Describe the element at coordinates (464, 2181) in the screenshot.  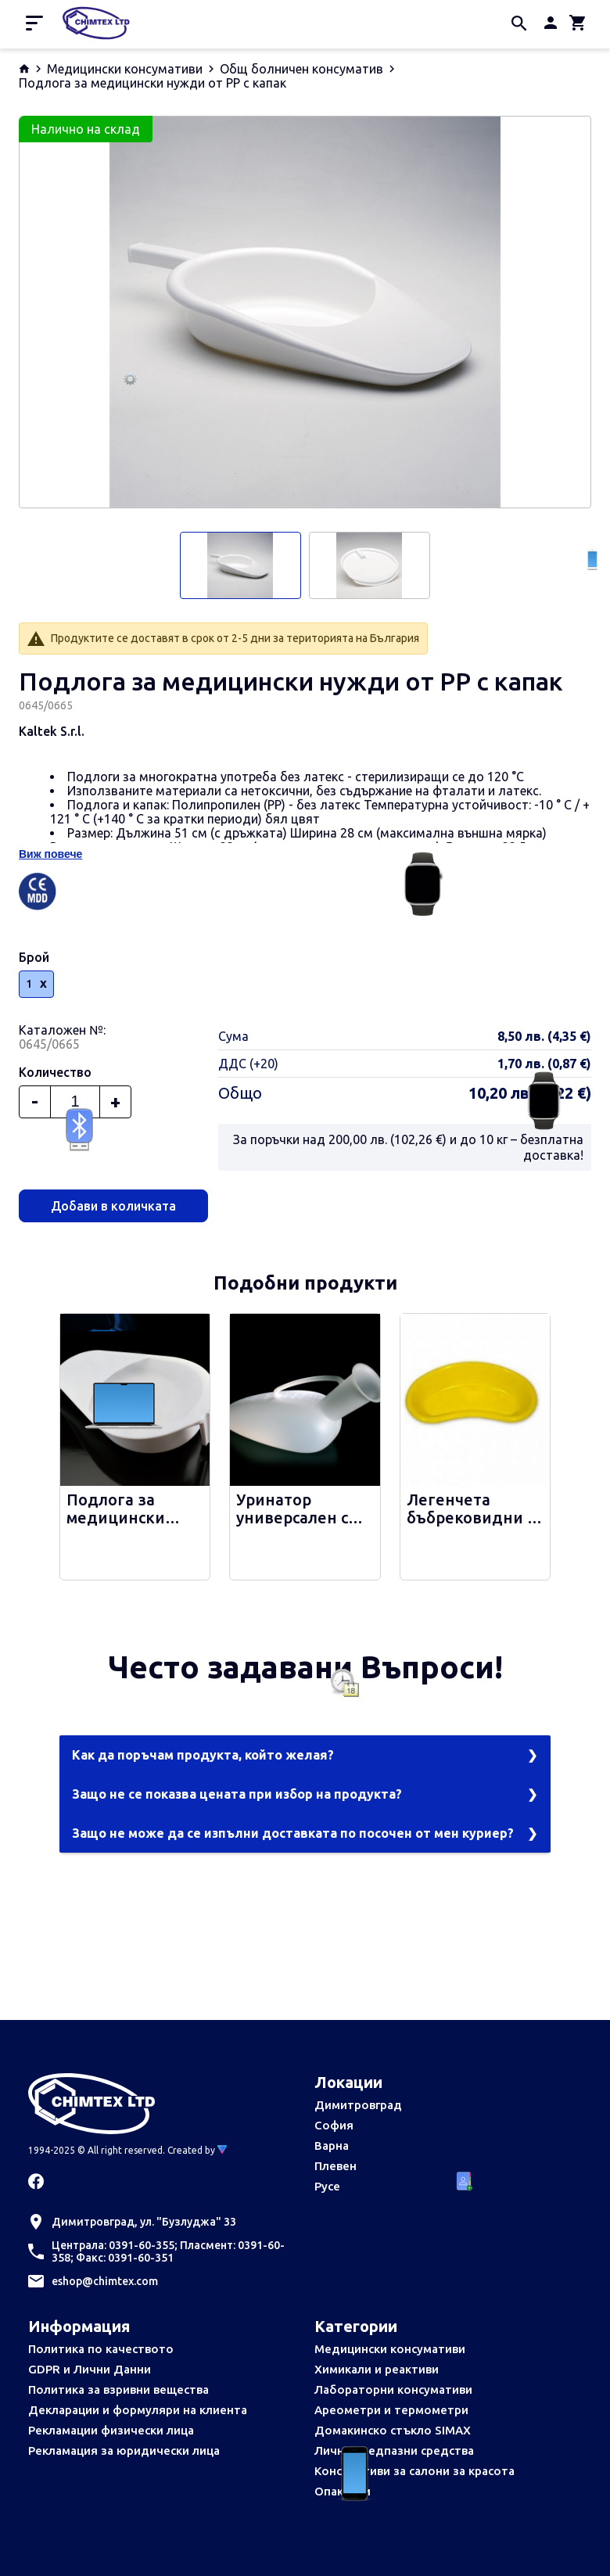
I see `add a new contact` at that location.